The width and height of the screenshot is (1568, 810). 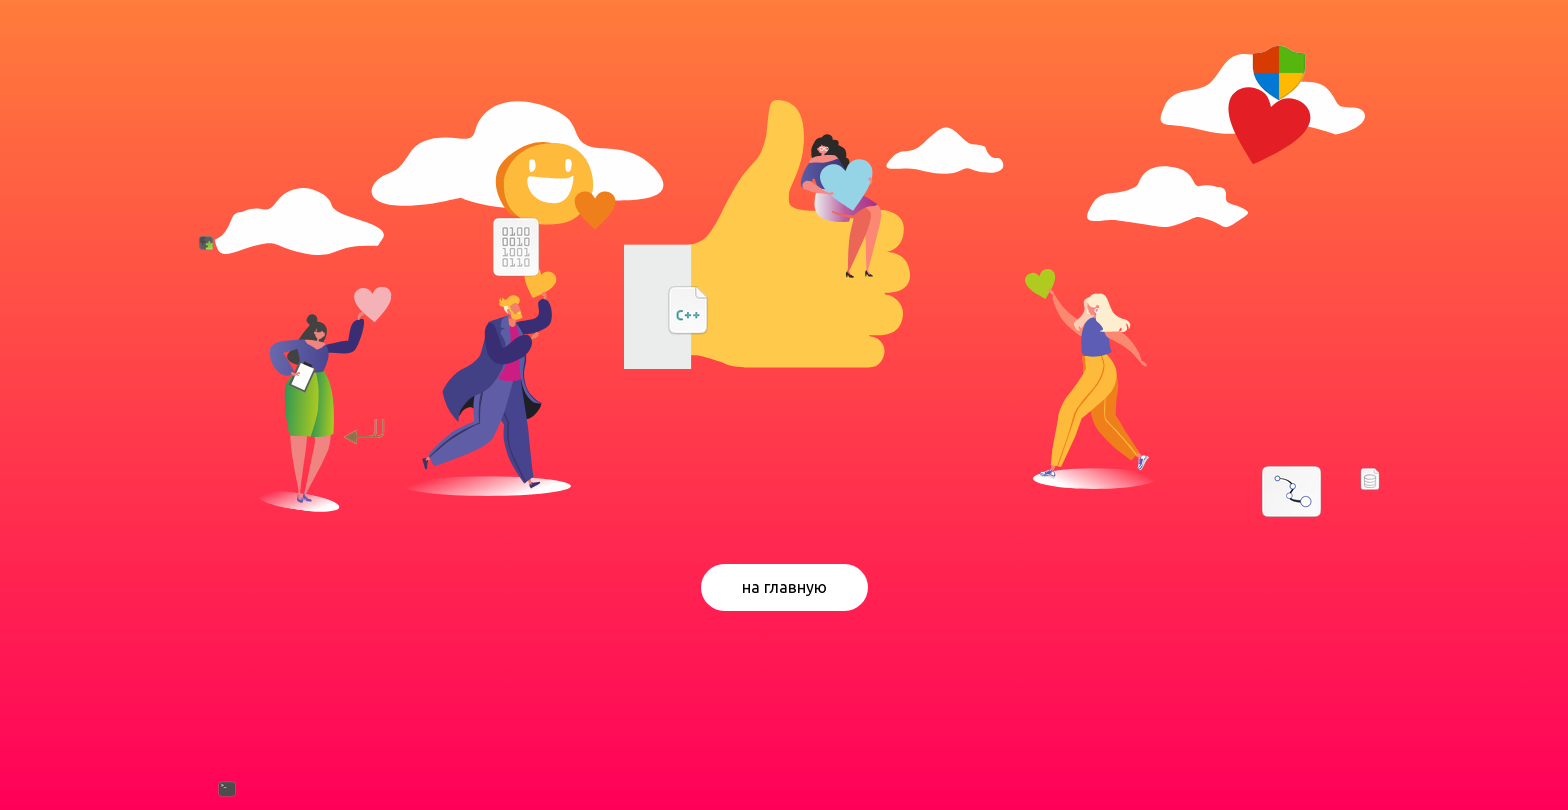 What do you see at coordinates (688, 310) in the screenshot?
I see `a C++ source code file` at bounding box center [688, 310].